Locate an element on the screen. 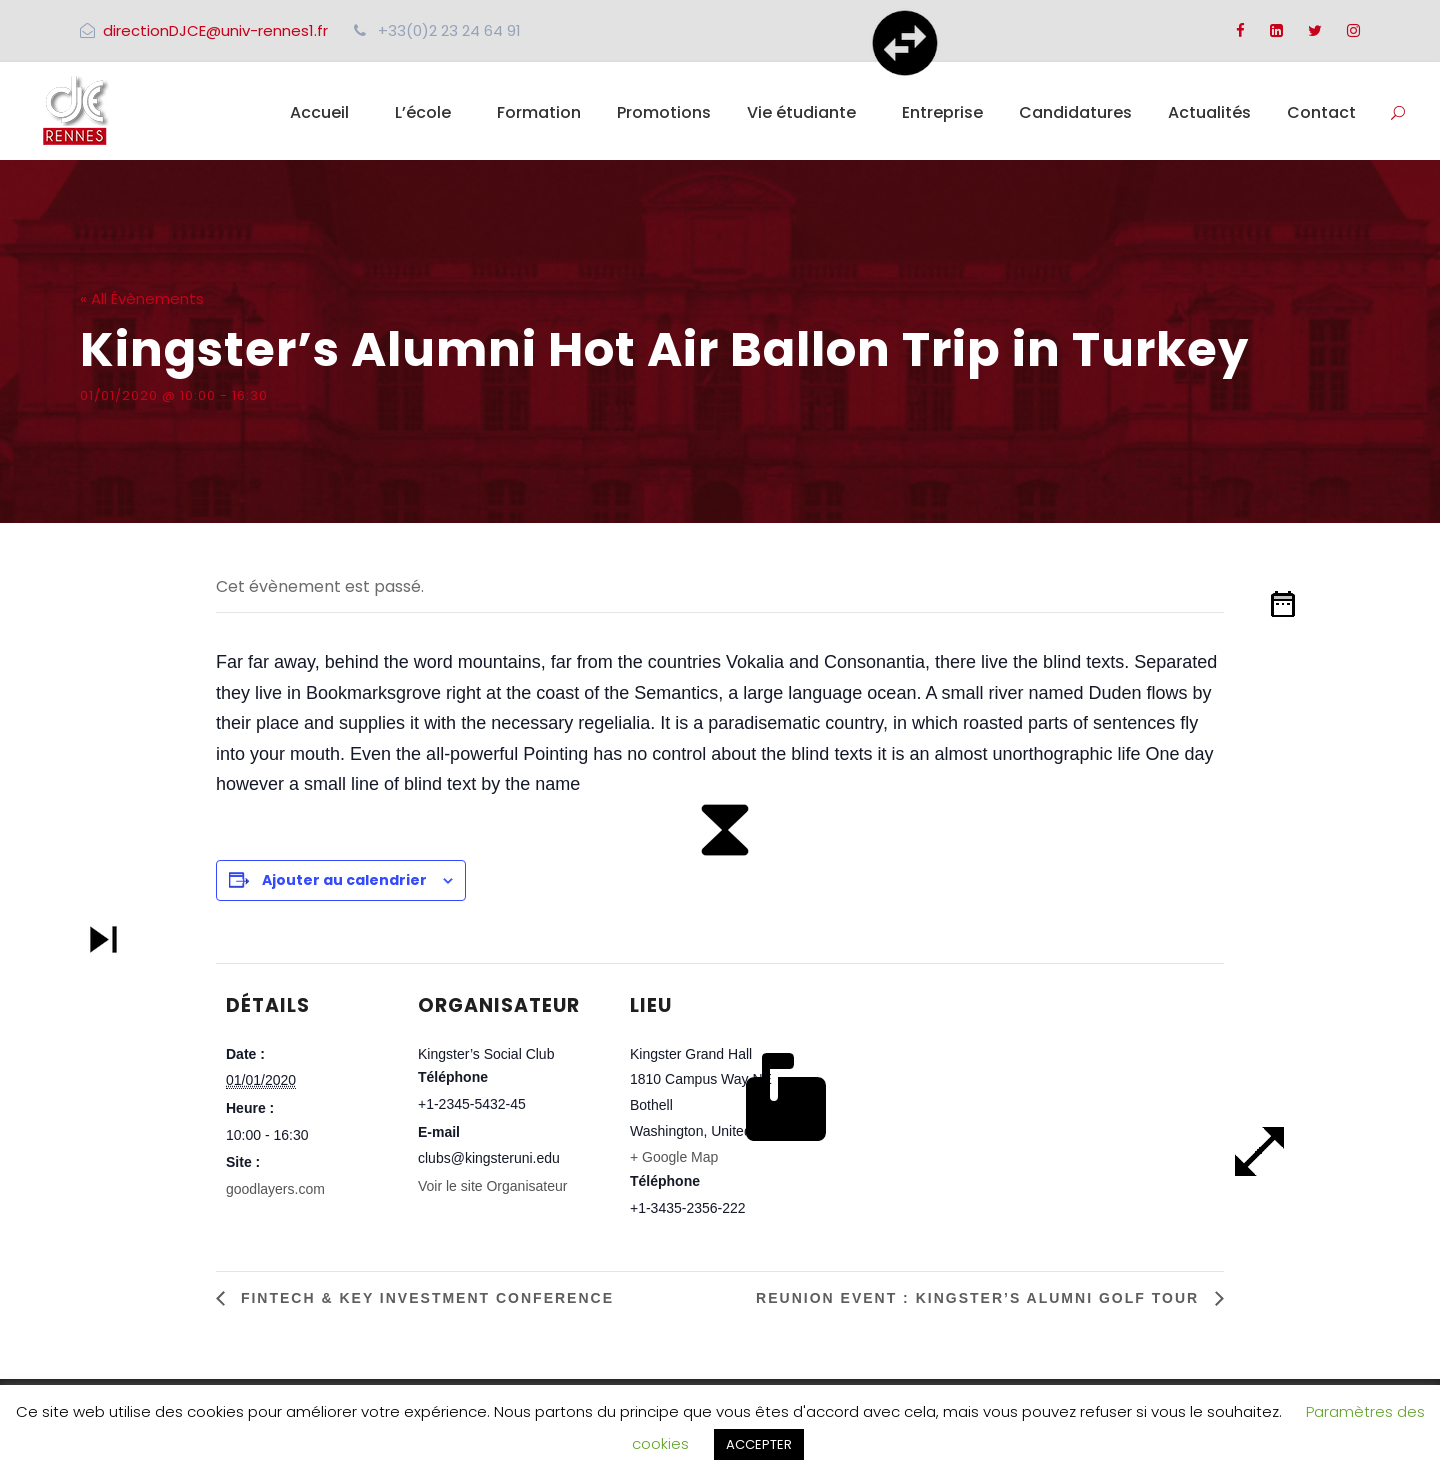 The width and height of the screenshot is (1440, 1477). swap or exchange items is located at coordinates (905, 43).